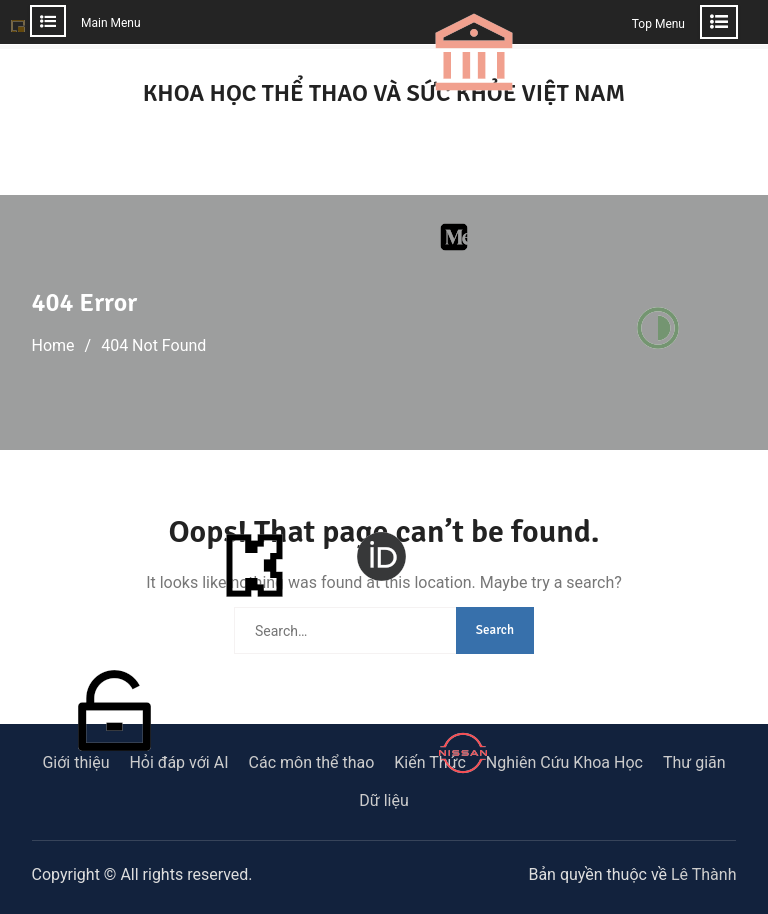 This screenshot has height=914, width=768. I want to click on adjust display contrast settings, so click(658, 328).